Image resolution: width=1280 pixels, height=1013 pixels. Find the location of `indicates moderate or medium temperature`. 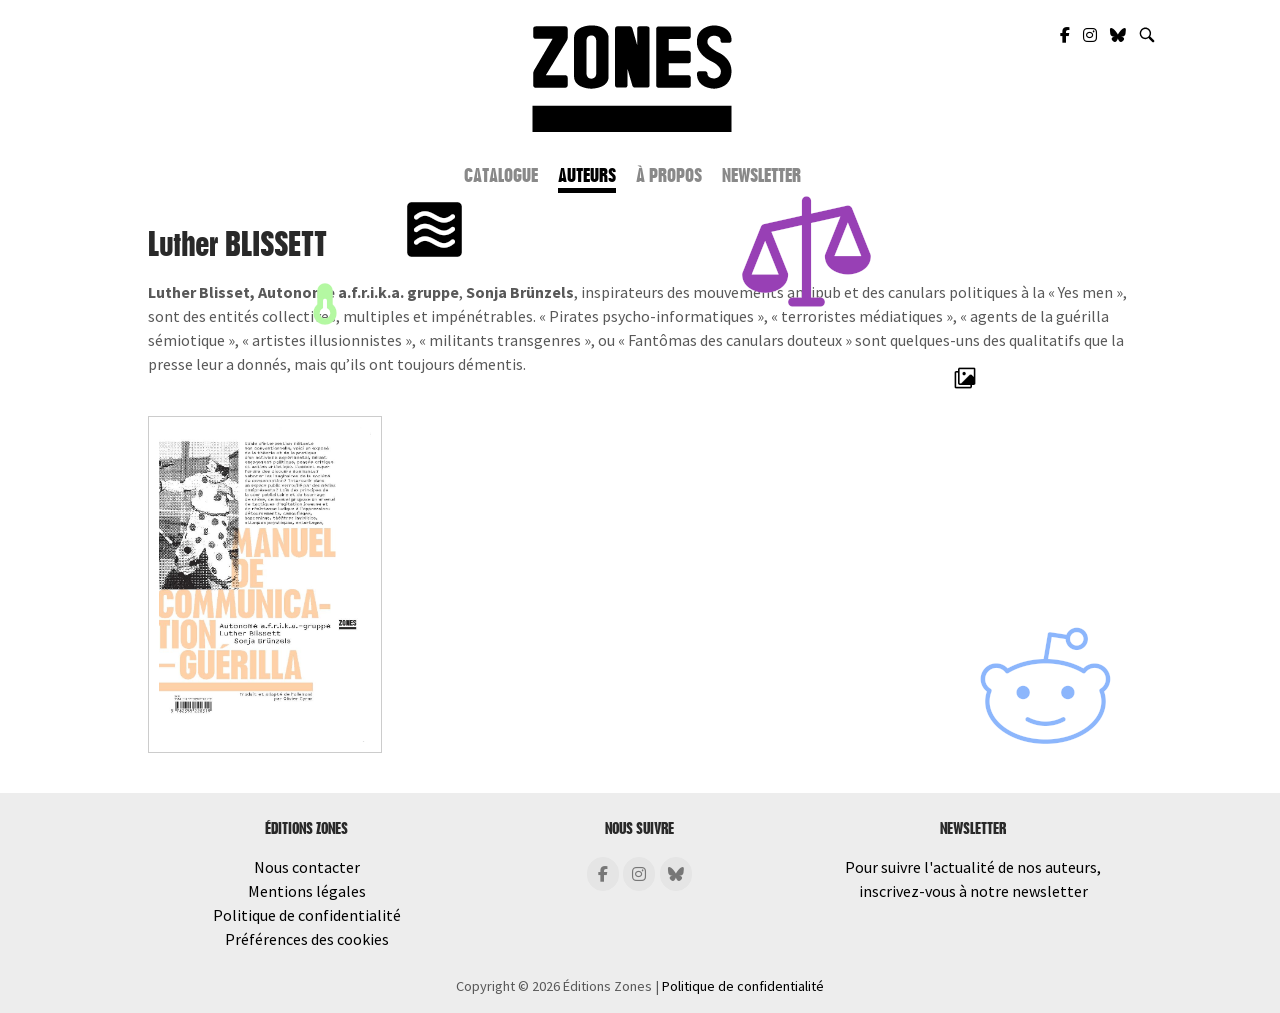

indicates moderate or medium temperature is located at coordinates (325, 304).